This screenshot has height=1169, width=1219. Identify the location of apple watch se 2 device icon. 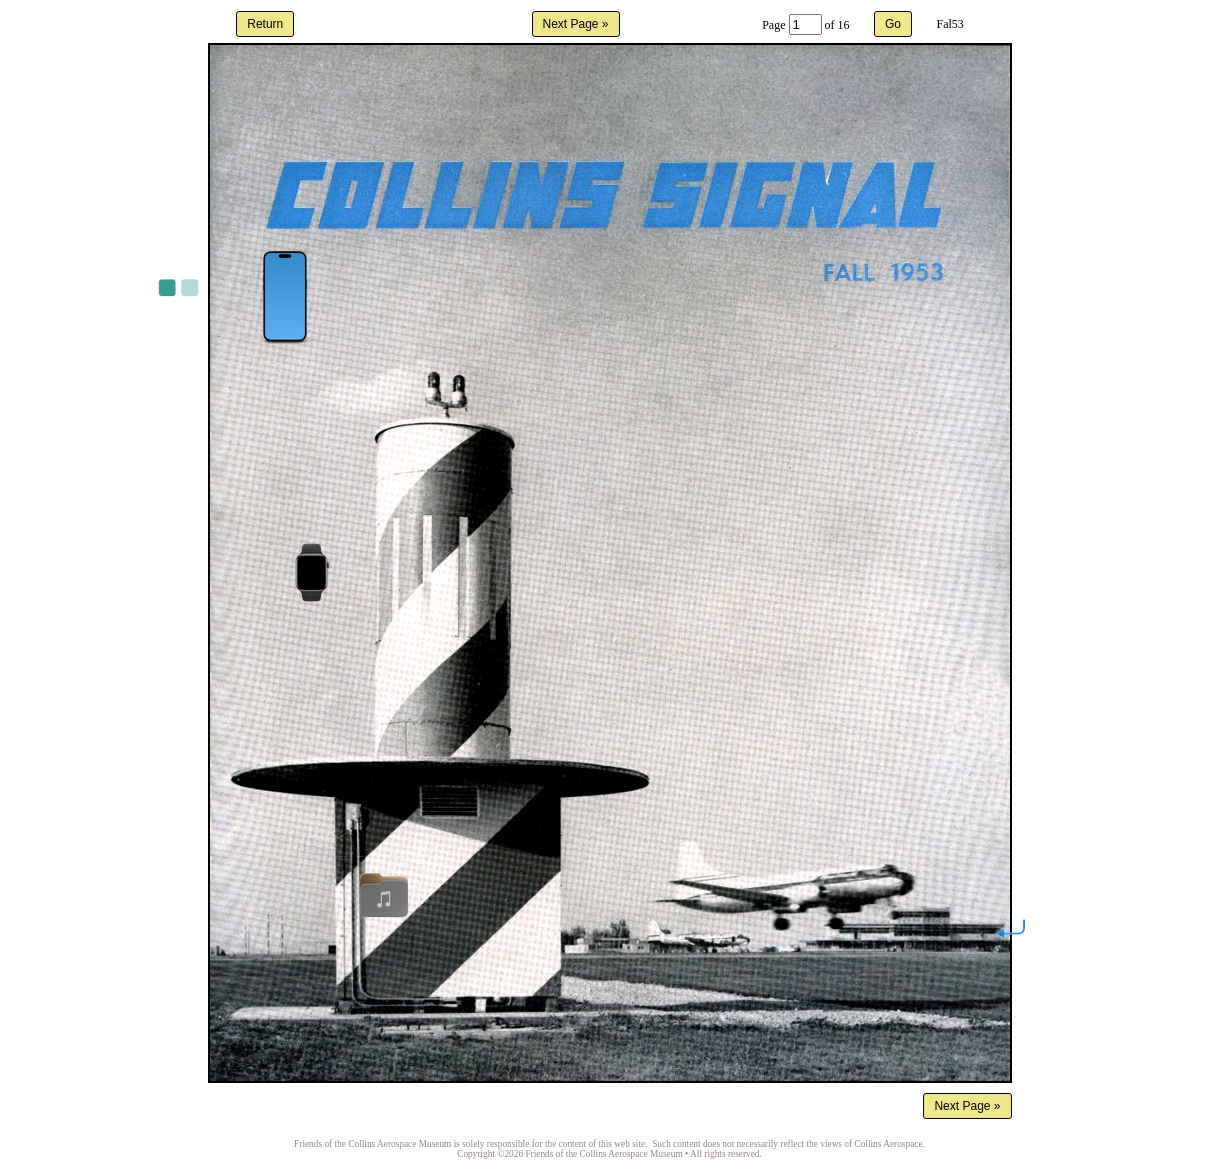
(311, 572).